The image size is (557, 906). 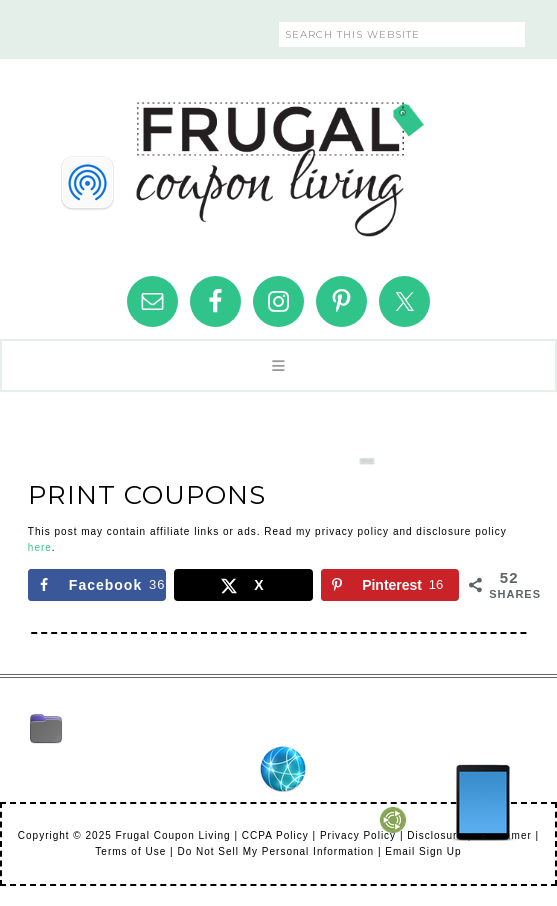 What do you see at coordinates (87, 182) in the screenshot?
I see `open AirDrop to share files wirelessly` at bounding box center [87, 182].